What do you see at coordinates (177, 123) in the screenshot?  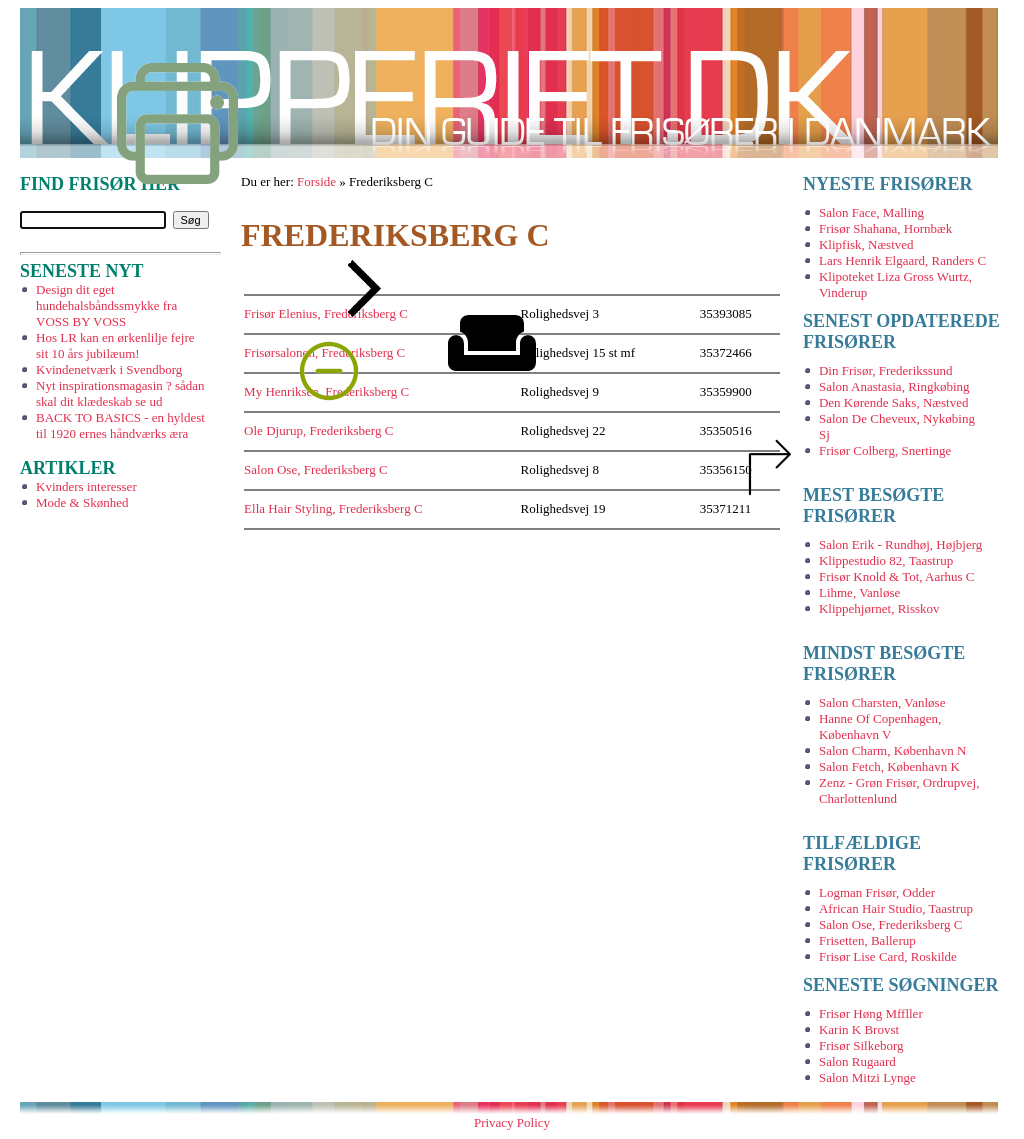 I see `print the current document` at bounding box center [177, 123].